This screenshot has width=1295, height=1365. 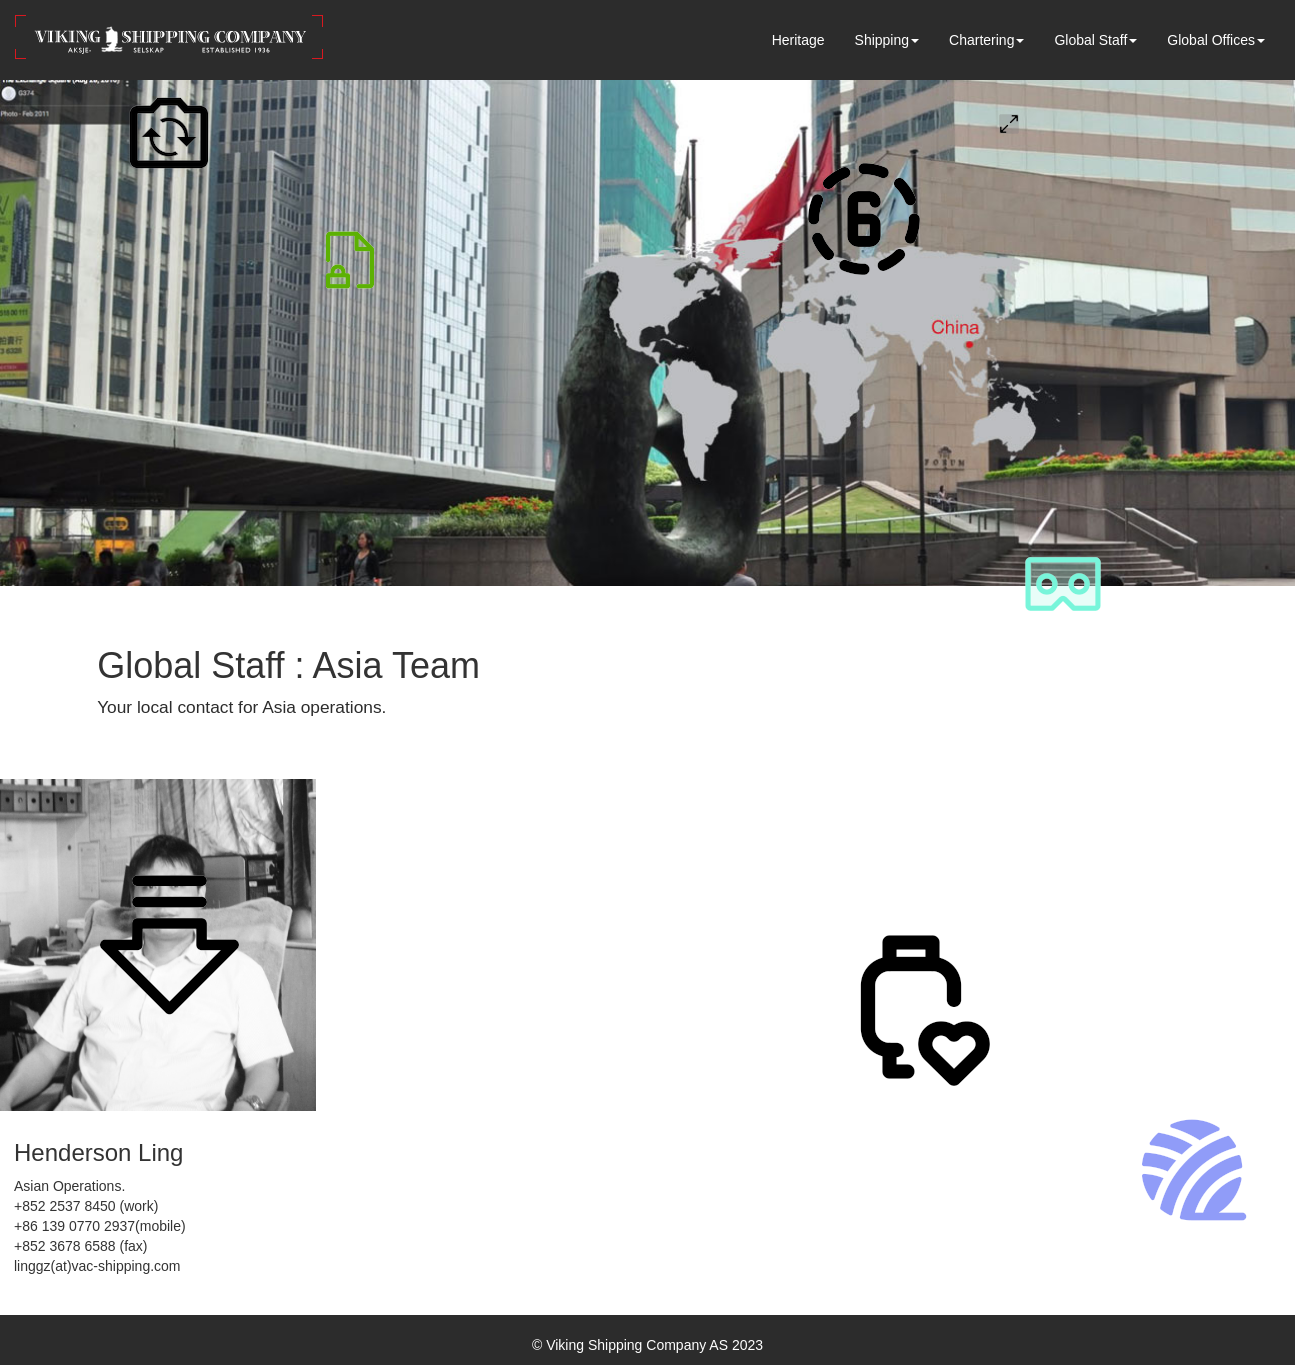 I want to click on a locked or encrypted file, so click(x=350, y=260).